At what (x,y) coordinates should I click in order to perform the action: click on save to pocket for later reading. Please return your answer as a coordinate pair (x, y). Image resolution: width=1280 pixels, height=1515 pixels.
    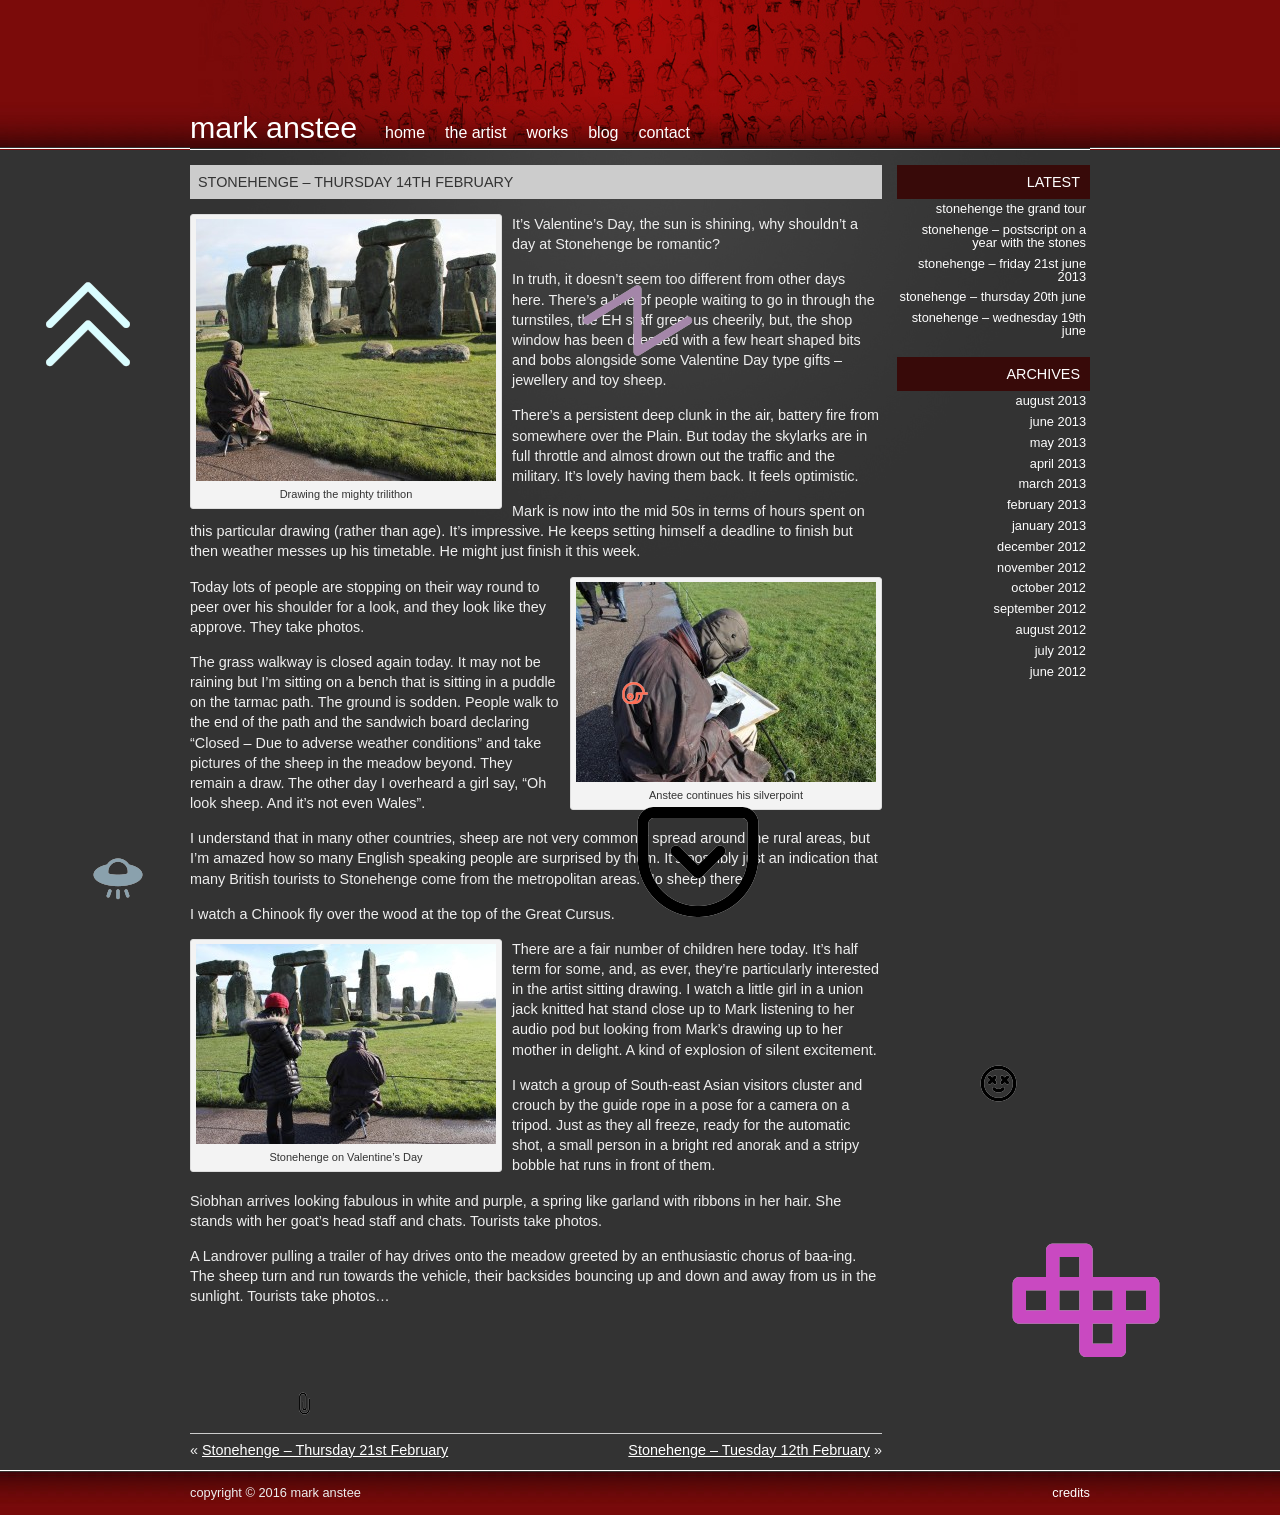
    Looking at the image, I should click on (698, 862).